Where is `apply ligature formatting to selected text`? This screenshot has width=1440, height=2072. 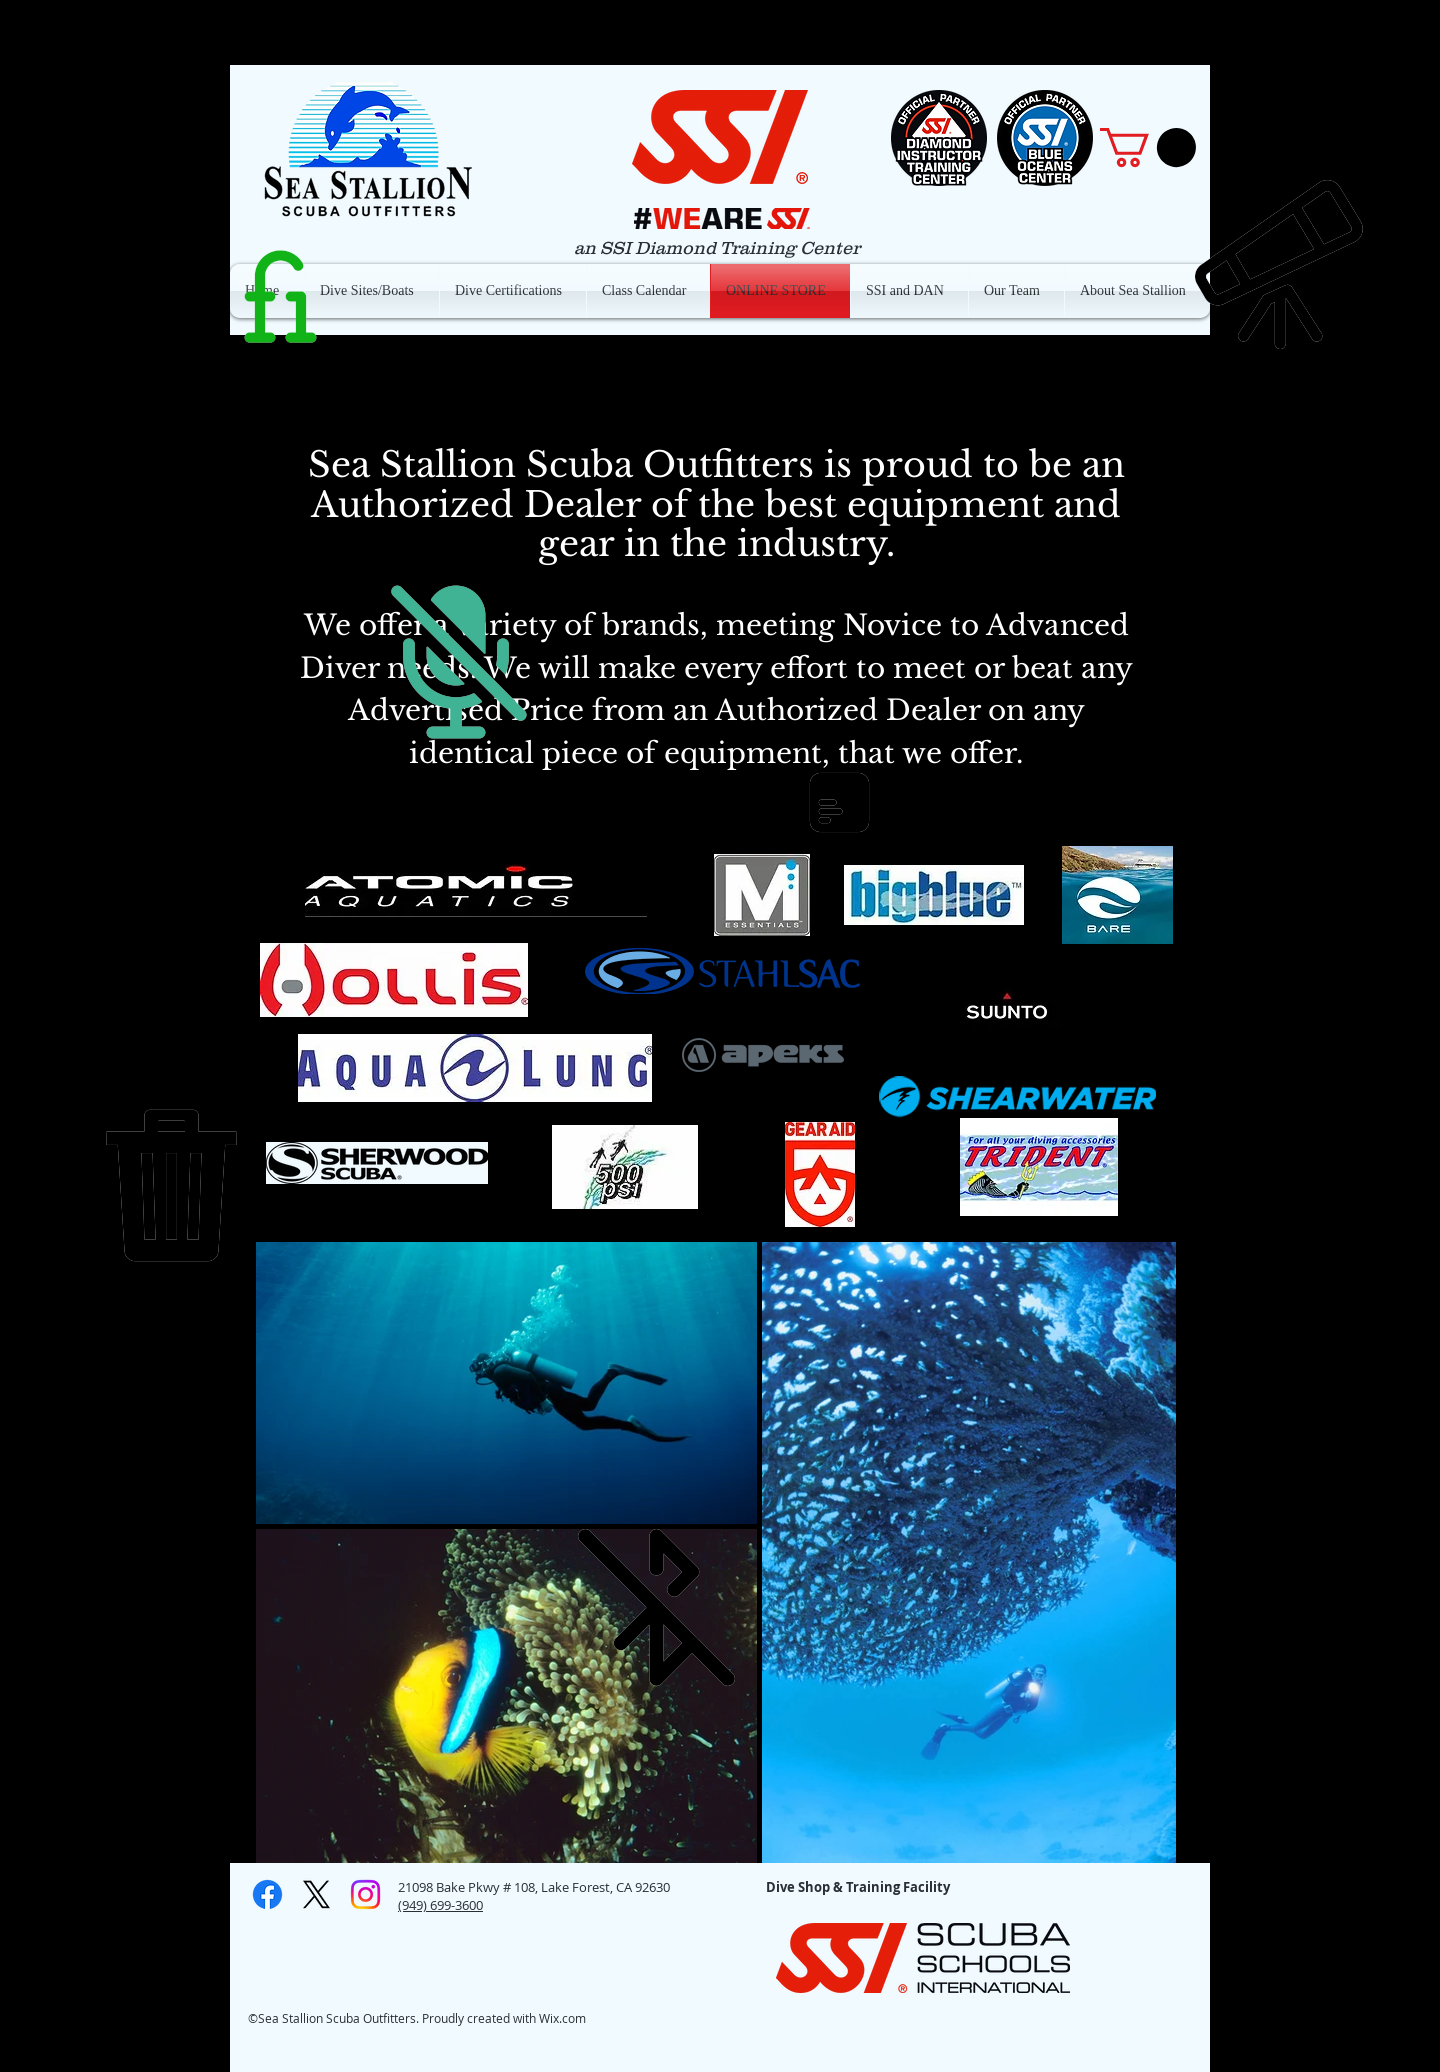 apply ligature formatting to selected text is located at coordinates (280, 296).